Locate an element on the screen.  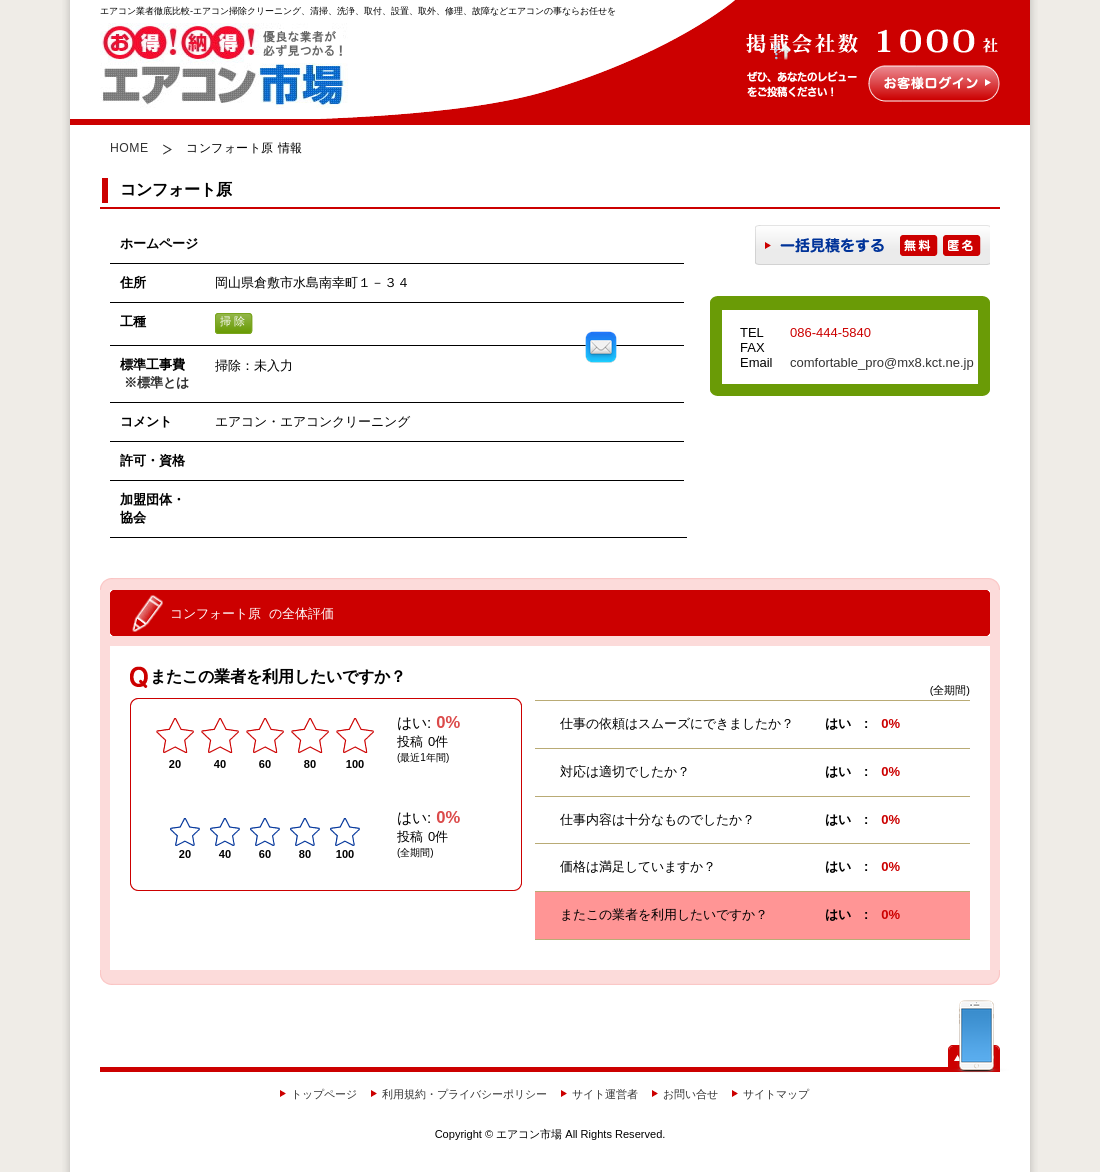
open the mail app is located at coordinates (601, 347).